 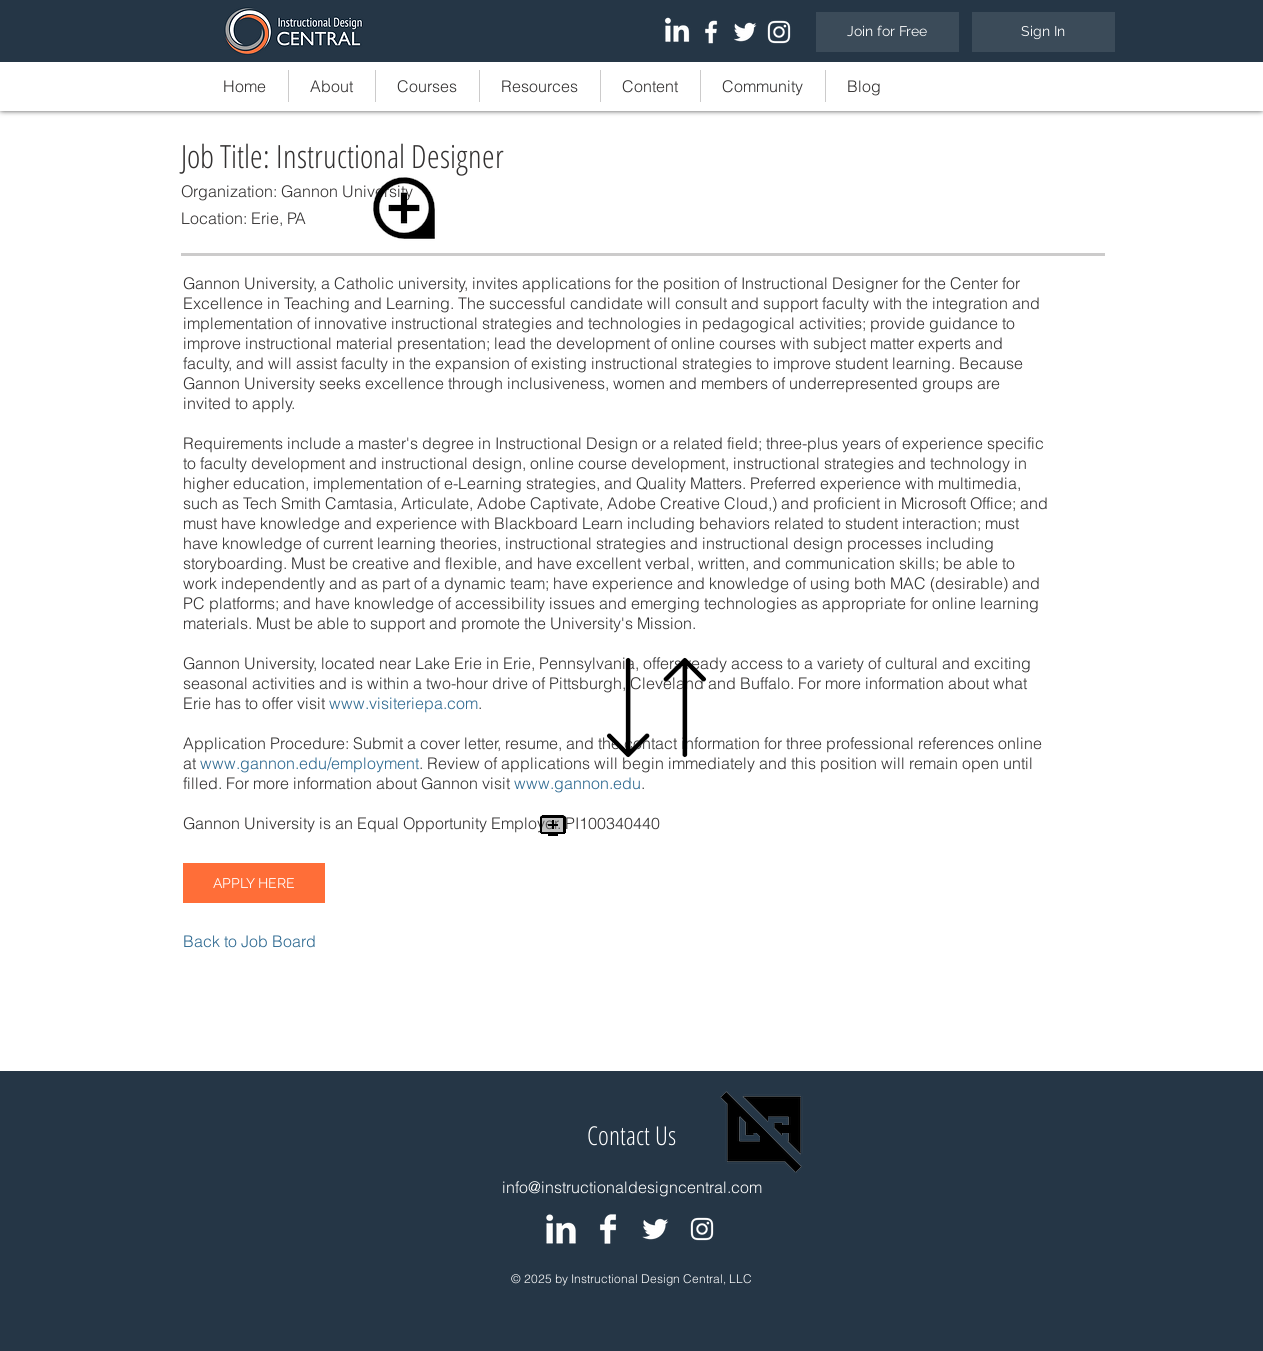 What do you see at coordinates (553, 826) in the screenshot?
I see `add video to watch queue` at bounding box center [553, 826].